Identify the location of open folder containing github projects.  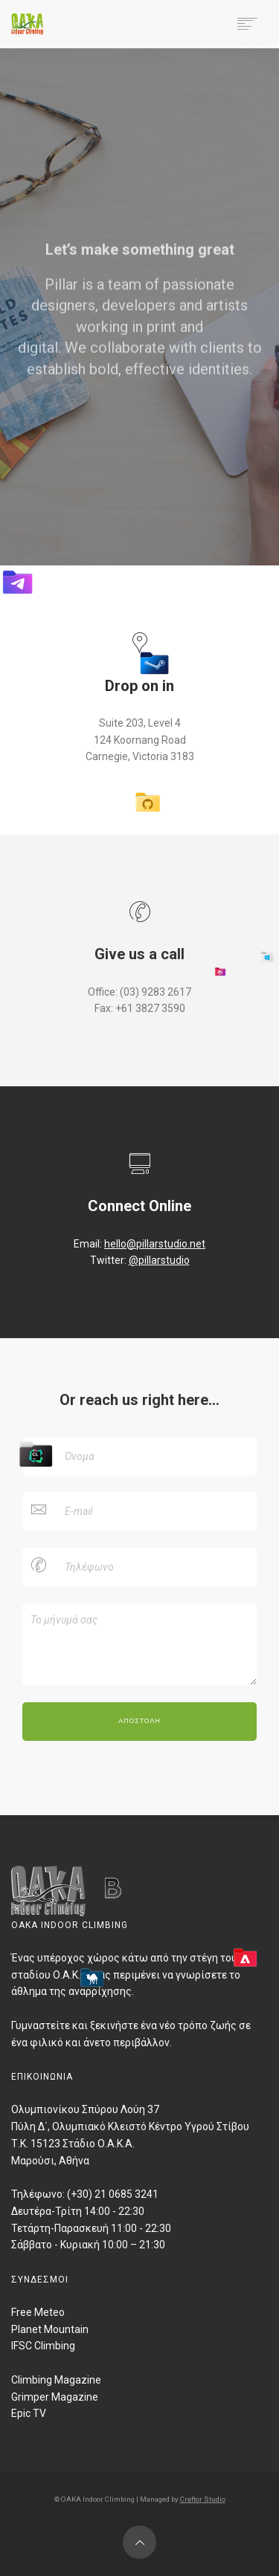
(147, 802).